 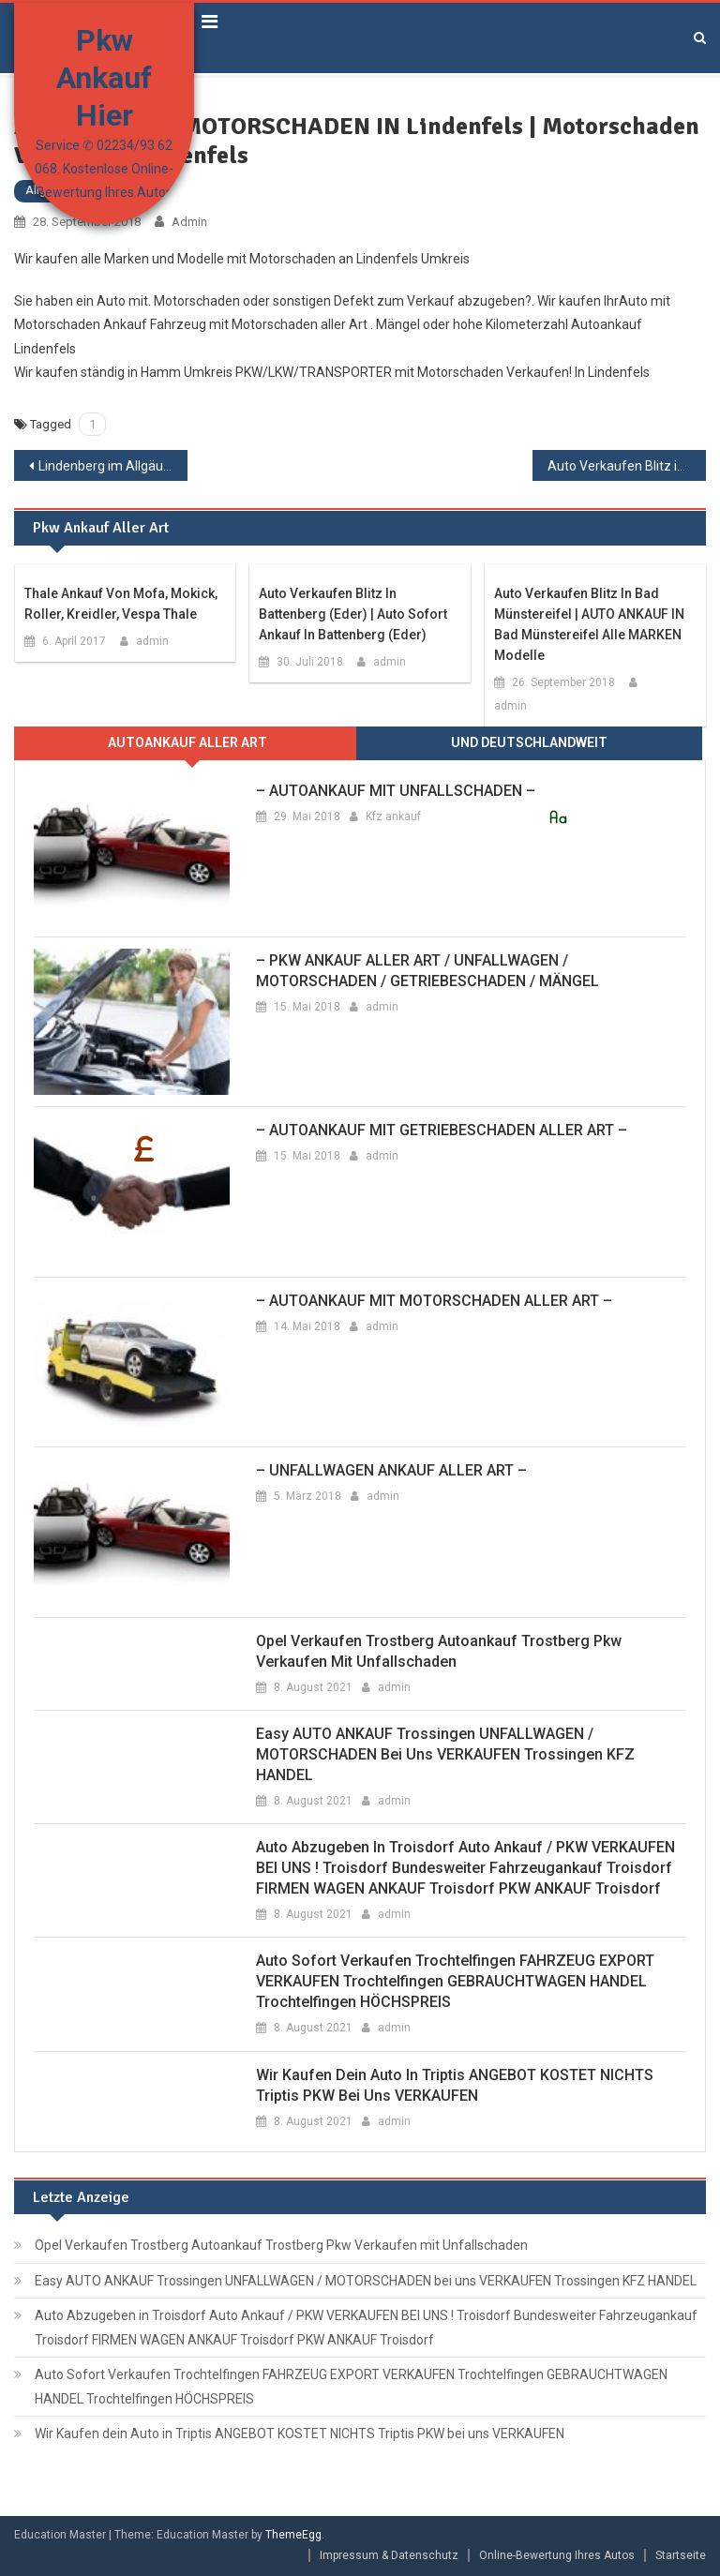 What do you see at coordinates (558, 816) in the screenshot?
I see `change text case formatting` at bounding box center [558, 816].